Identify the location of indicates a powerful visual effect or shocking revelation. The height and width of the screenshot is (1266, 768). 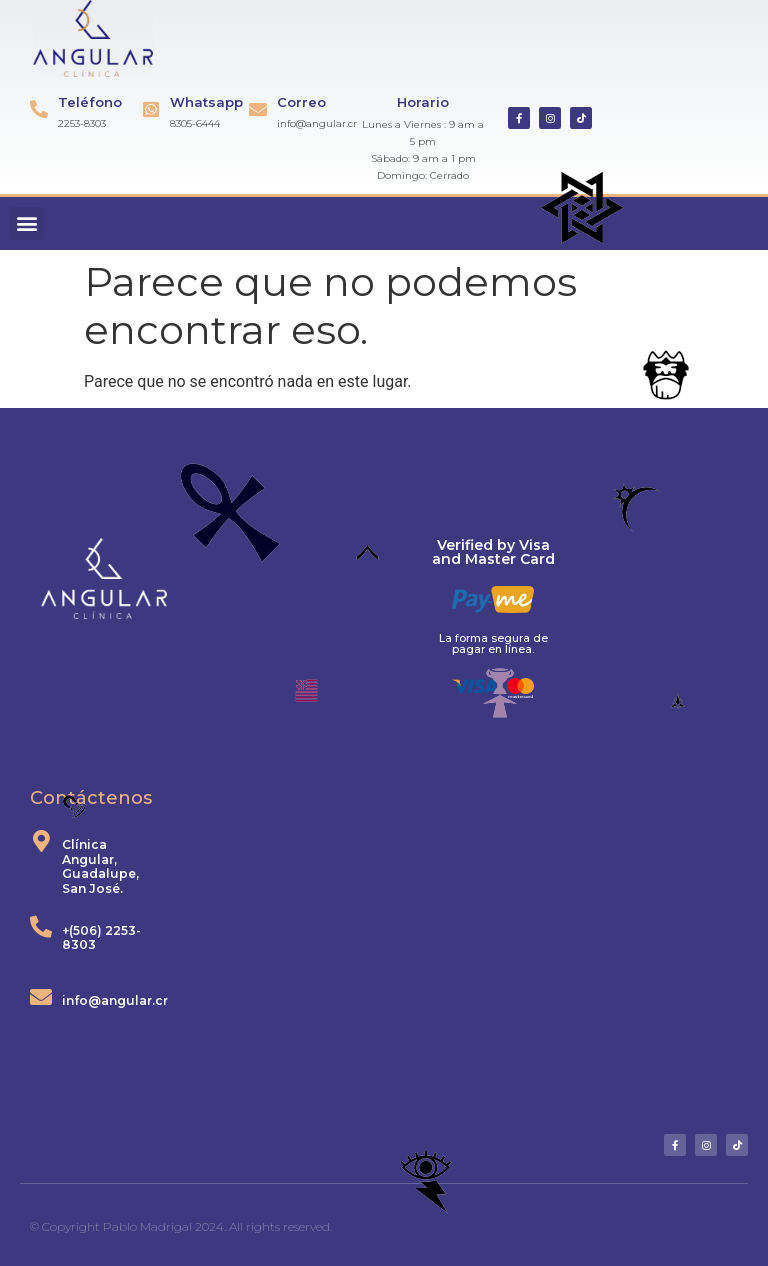
(426, 1182).